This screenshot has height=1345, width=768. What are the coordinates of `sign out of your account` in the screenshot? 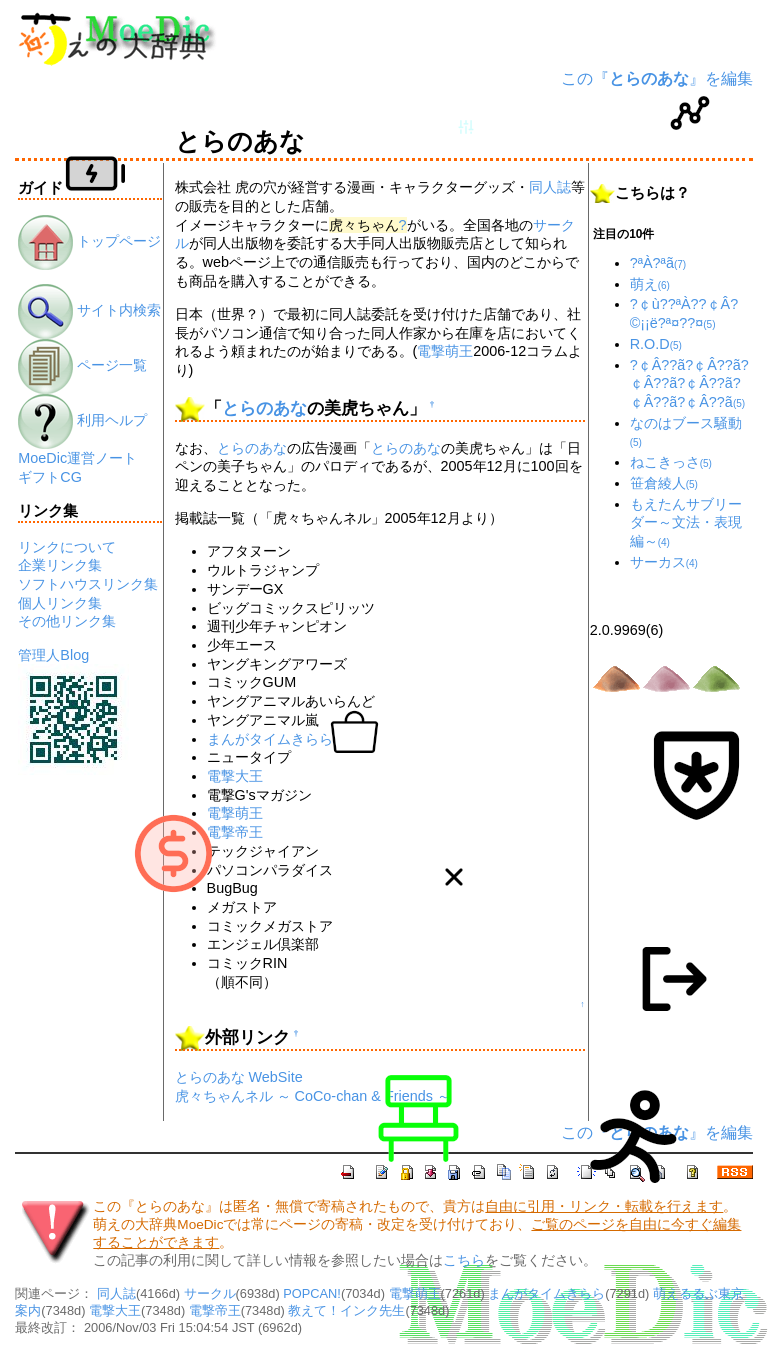 It's located at (672, 979).